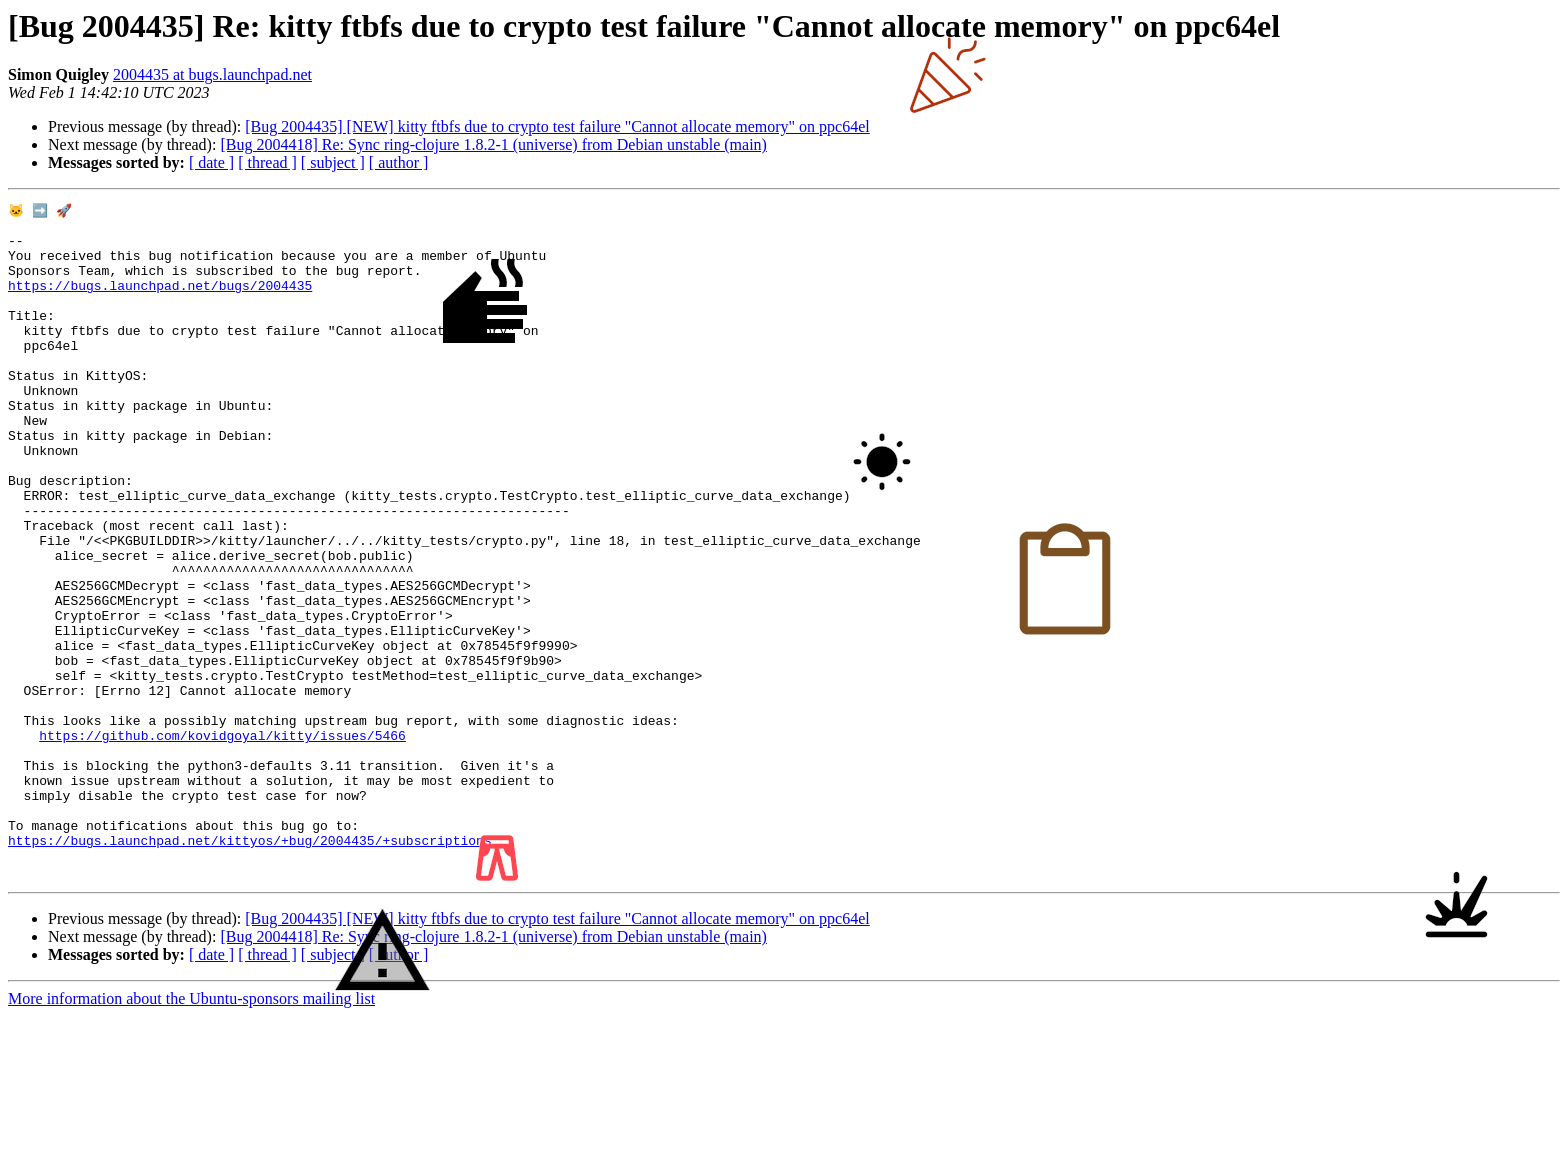 The height and width of the screenshot is (1150, 1568). I want to click on toggle light mode or bright display, so click(882, 463).